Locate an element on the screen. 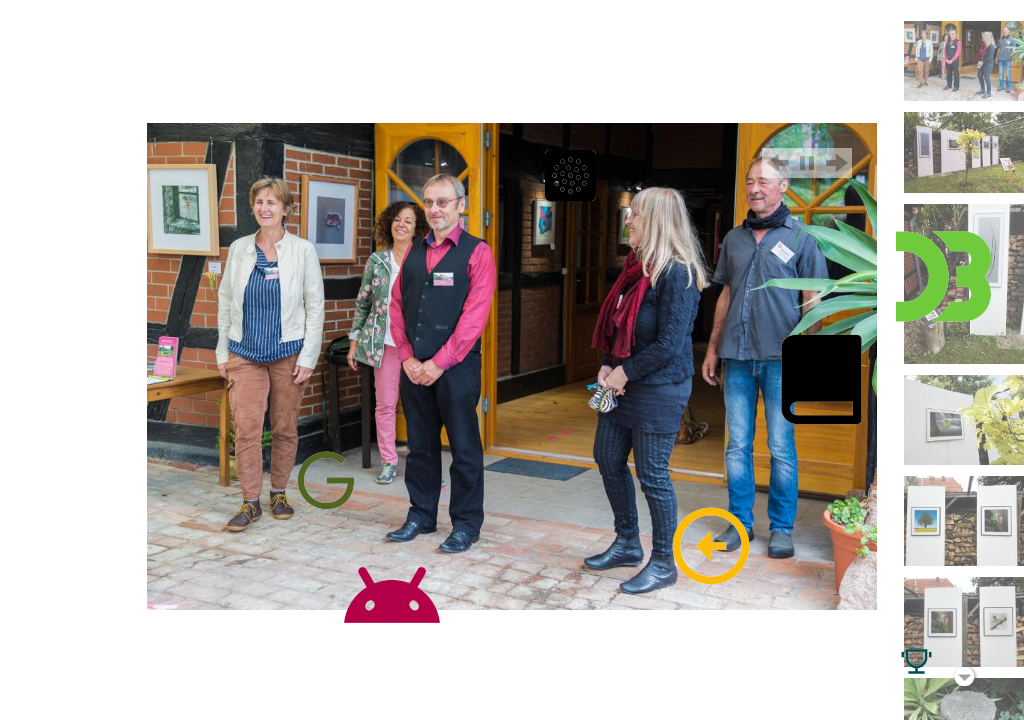 Image resolution: width=1024 pixels, height=720 pixels. android operating system logo is located at coordinates (392, 595).